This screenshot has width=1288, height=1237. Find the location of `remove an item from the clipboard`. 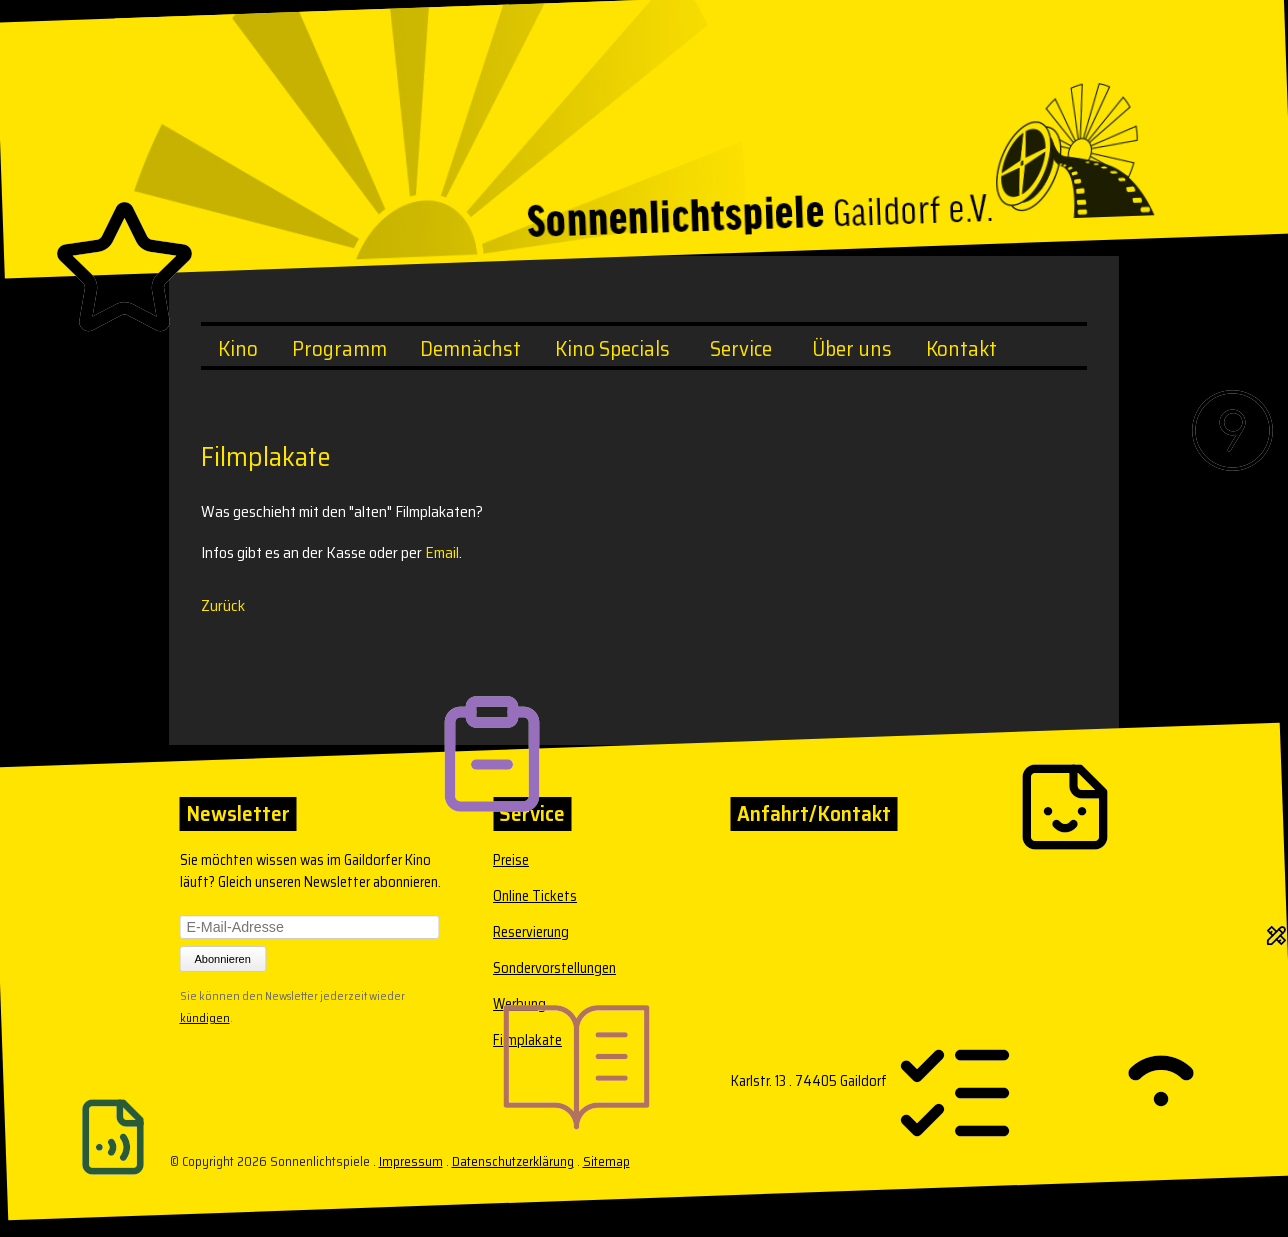

remove an item from the clipboard is located at coordinates (492, 754).